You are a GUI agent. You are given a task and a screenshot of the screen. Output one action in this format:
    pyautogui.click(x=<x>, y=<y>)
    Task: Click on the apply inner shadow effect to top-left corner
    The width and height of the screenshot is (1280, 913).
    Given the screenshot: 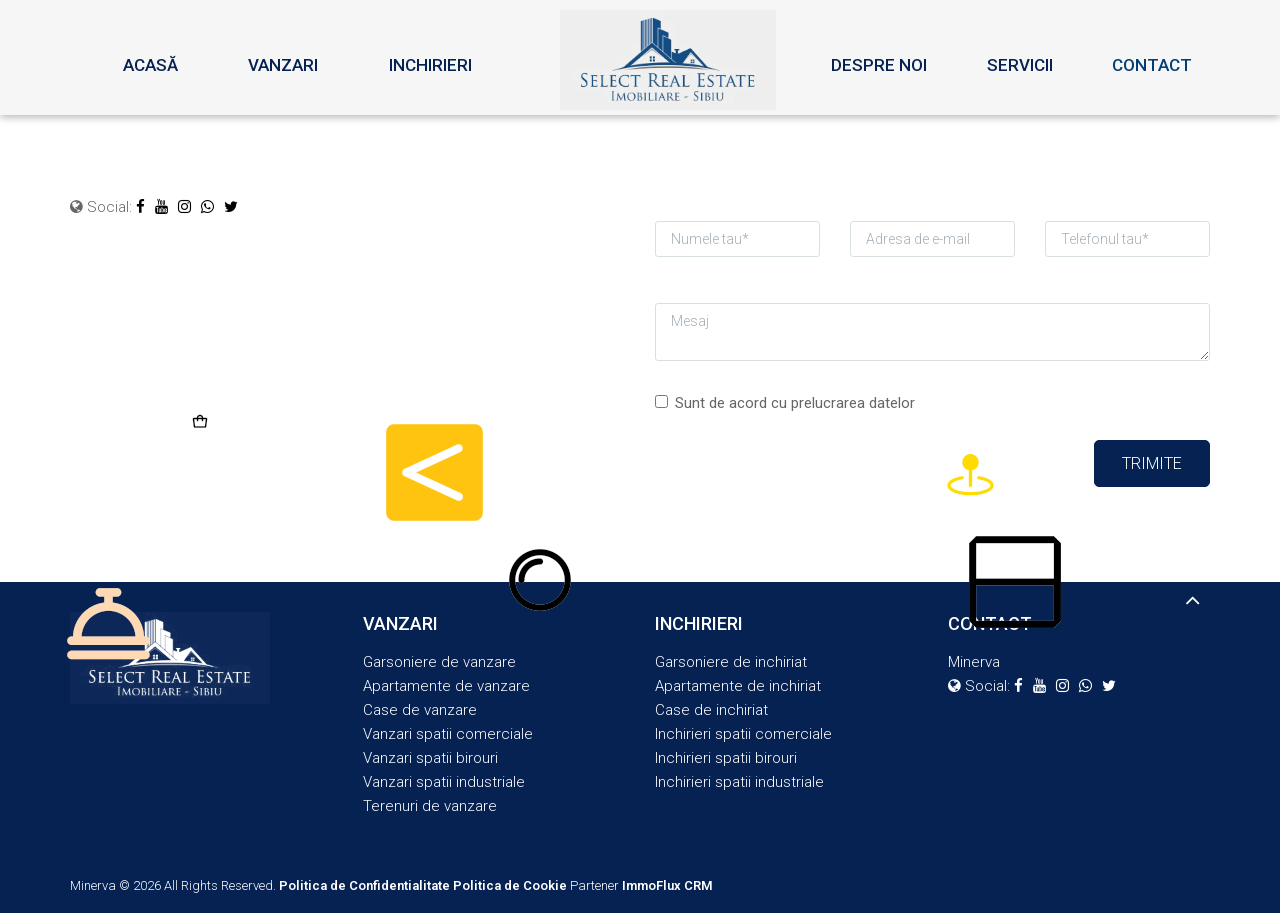 What is the action you would take?
    pyautogui.click(x=540, y=580)
    